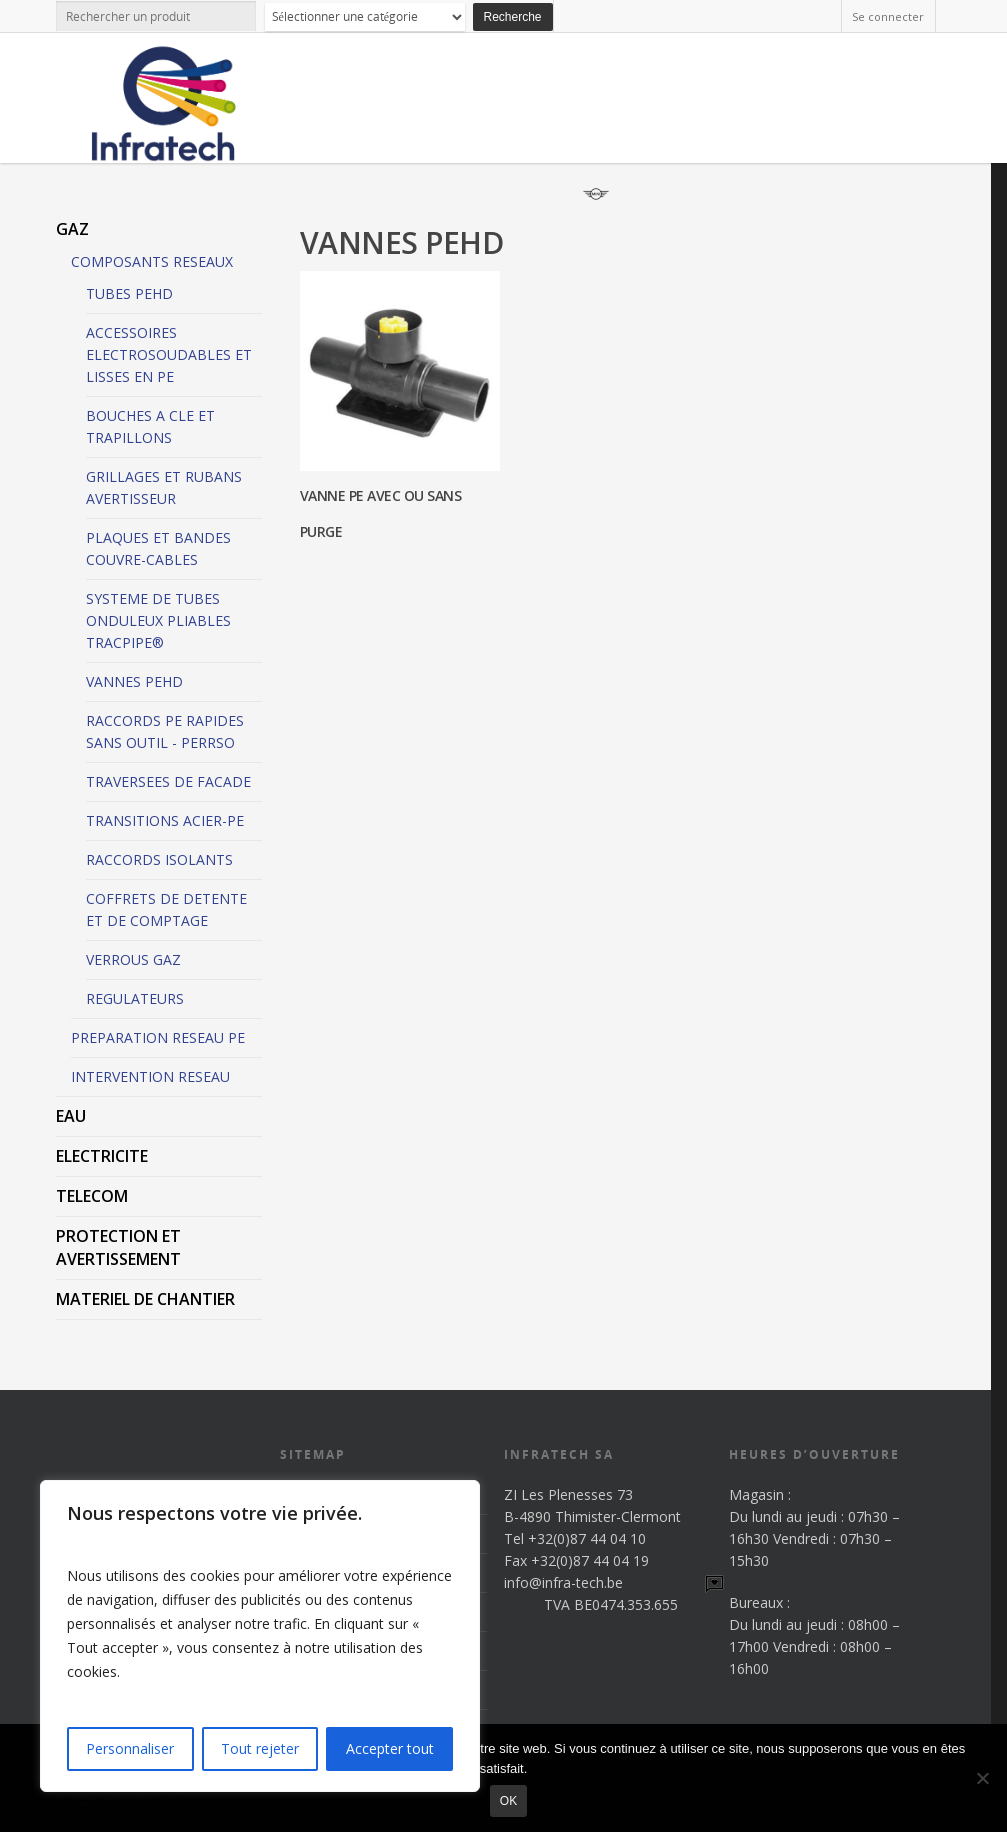  What do you see at coordinates (714, 1583) in the screenshot?
I see `open favorite conversations` at bounding box center [714, 1583].